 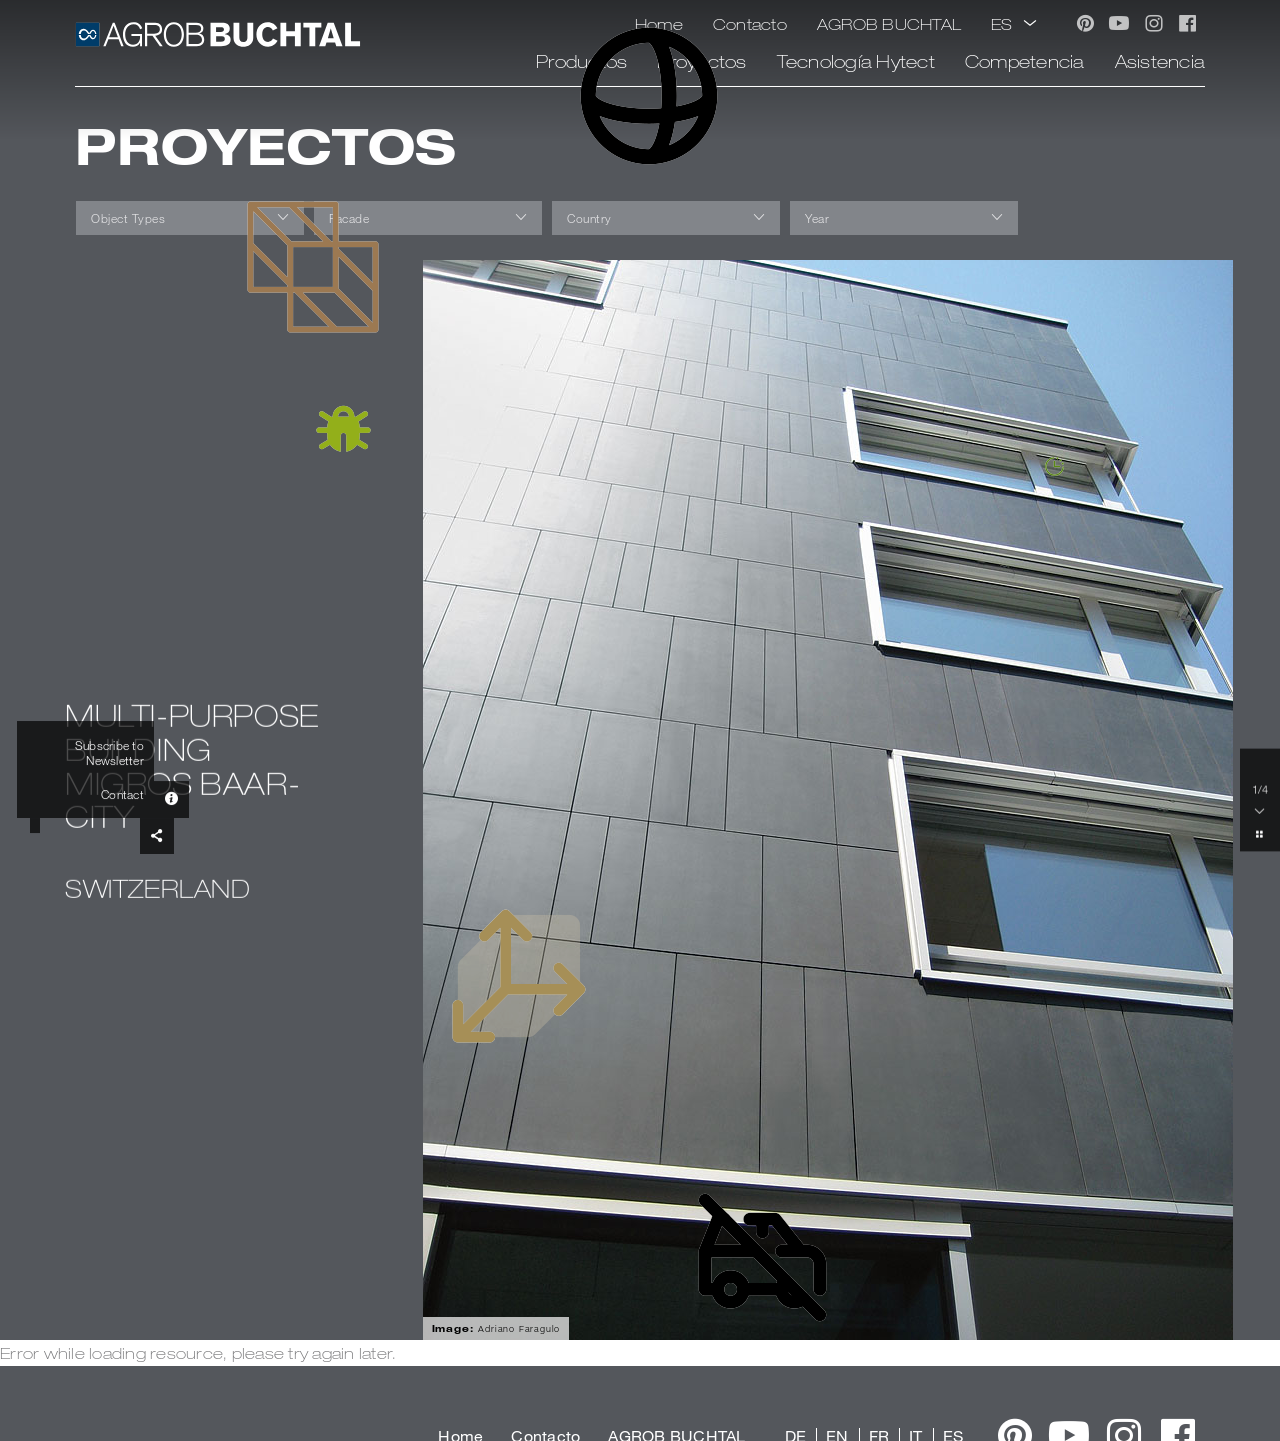 What do you see at coordinates (343, 427) in the screenshot?
I see `report a bug or issue` at bounding box center [343, 427].